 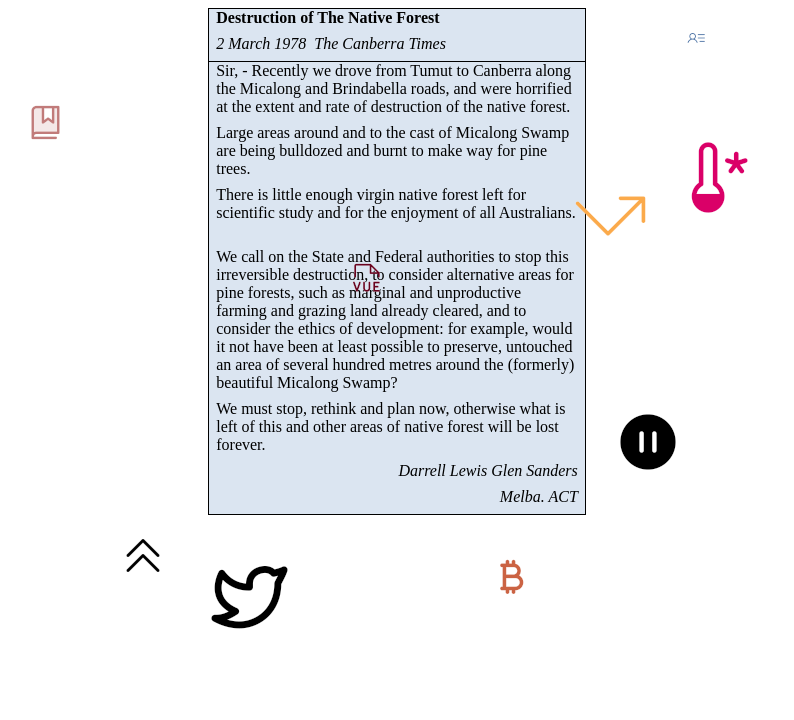 What do you see at coordinates (45, 122) in the screenshot?
I see `access your bookmarked reading material` at bounding box center [45, 122].